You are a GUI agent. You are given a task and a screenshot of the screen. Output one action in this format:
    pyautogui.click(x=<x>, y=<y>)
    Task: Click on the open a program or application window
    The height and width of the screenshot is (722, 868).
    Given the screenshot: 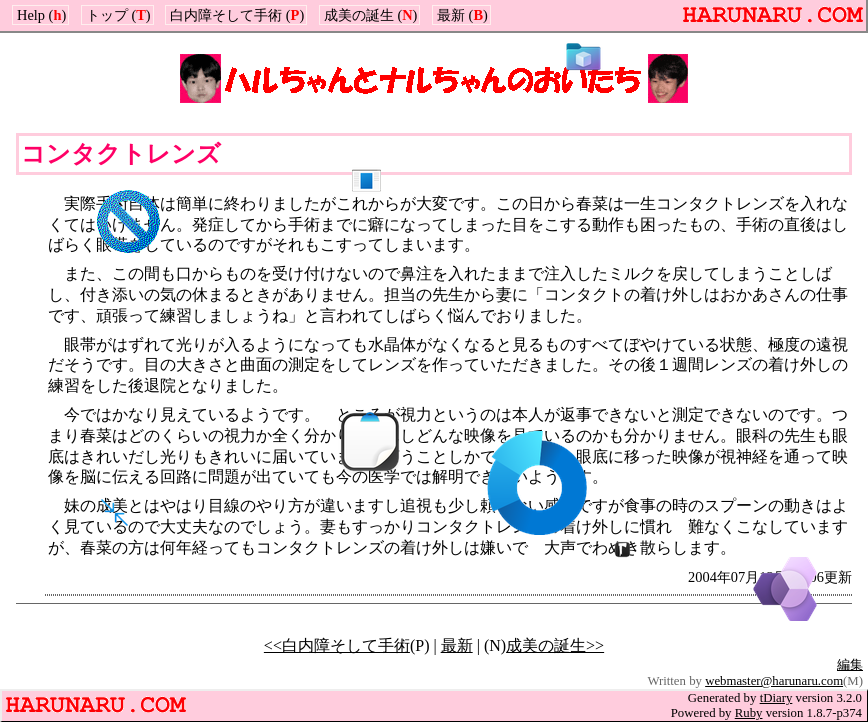 What is the action you would take?
    pyautogui.click(x=366, y=180)
    